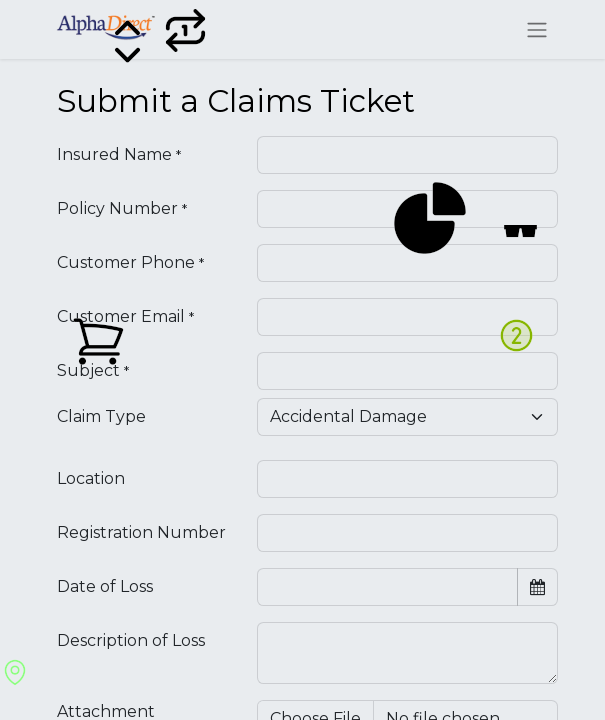 This screenshot has width=605, height=720. What do you see at coordinates (127, 41) in the screenshot?
I see `expand or collapse a dropdown menu` at bounding box center [127, 41].